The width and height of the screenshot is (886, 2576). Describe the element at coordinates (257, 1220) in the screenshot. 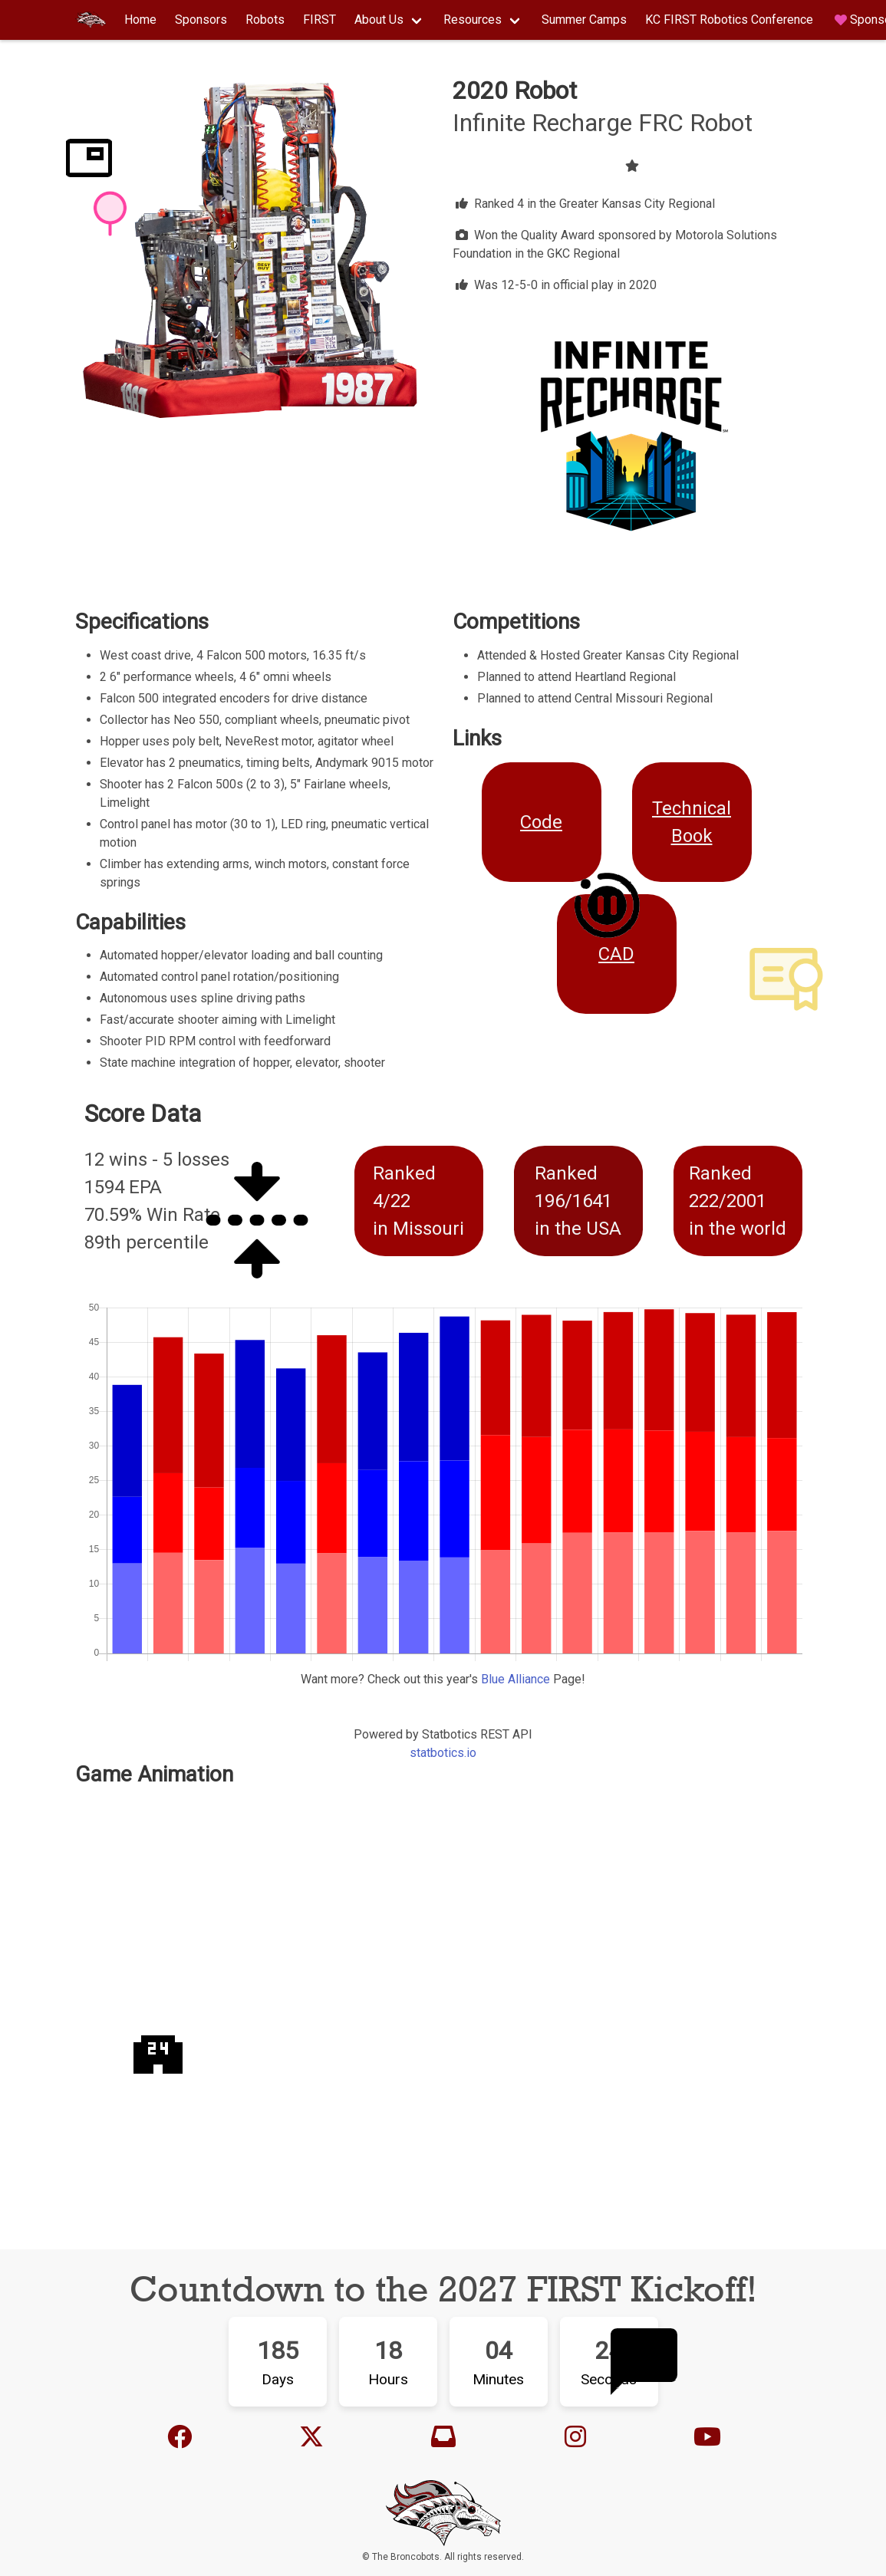

I see `collapse or hide content section` at that location.